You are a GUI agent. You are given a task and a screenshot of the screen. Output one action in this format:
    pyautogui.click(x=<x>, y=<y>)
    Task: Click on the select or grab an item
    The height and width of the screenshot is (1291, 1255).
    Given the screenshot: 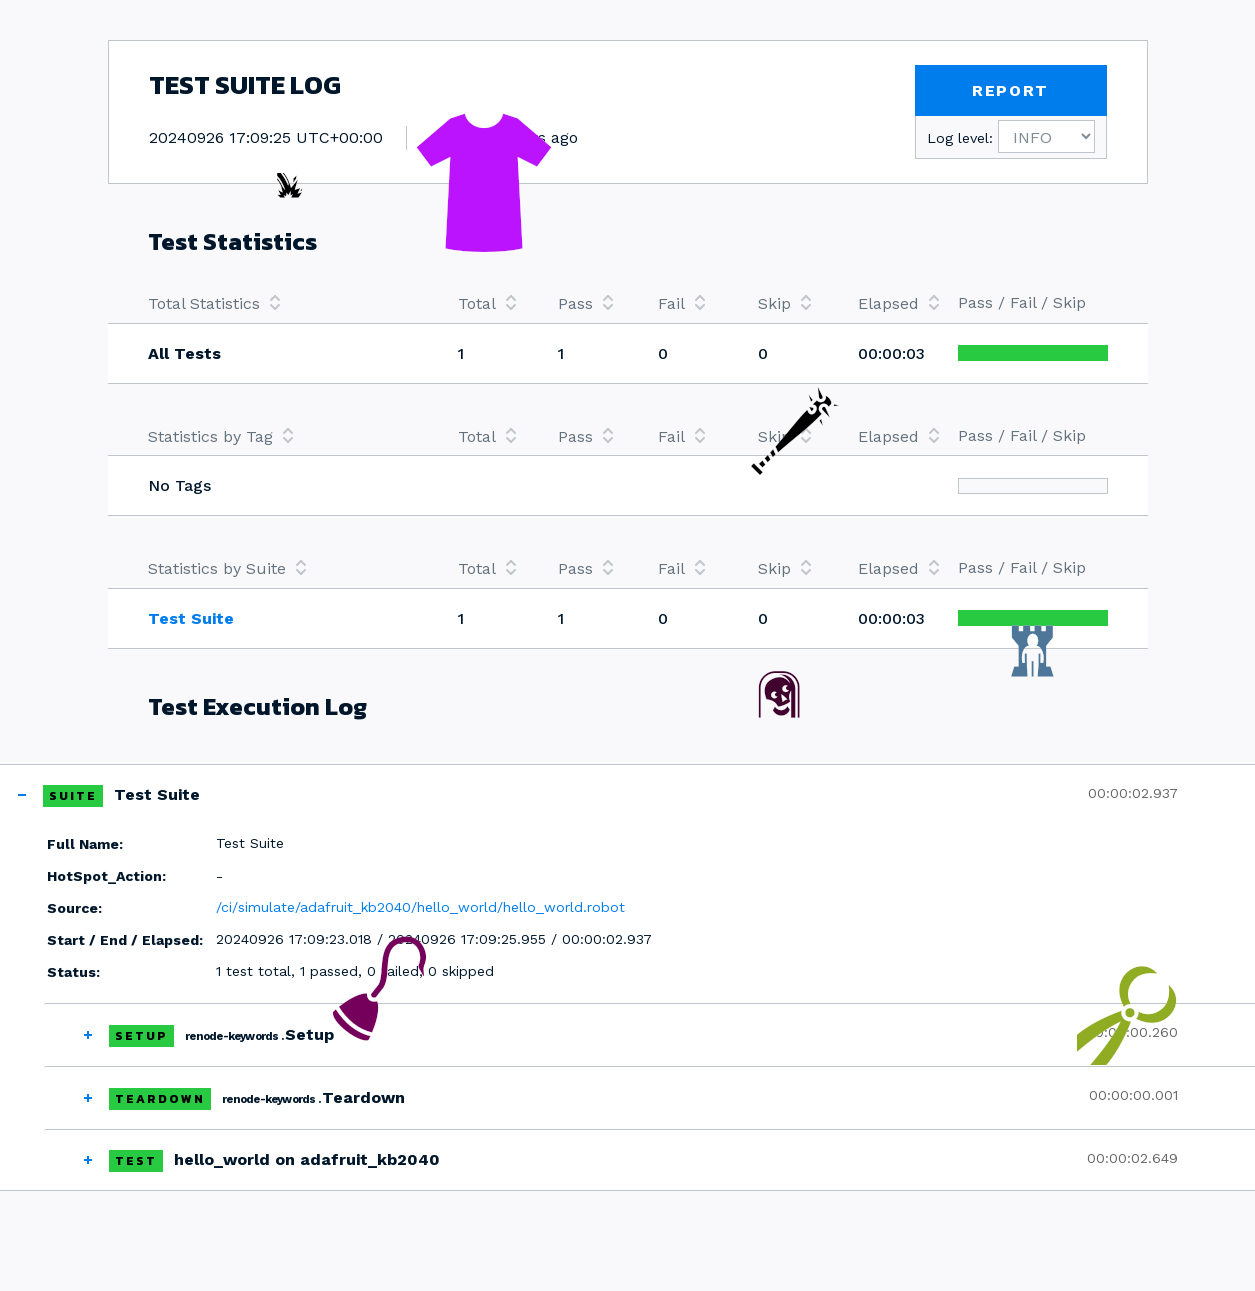 What is the action you would take?
    pyautogui.click(x=1126, y=1015)
    